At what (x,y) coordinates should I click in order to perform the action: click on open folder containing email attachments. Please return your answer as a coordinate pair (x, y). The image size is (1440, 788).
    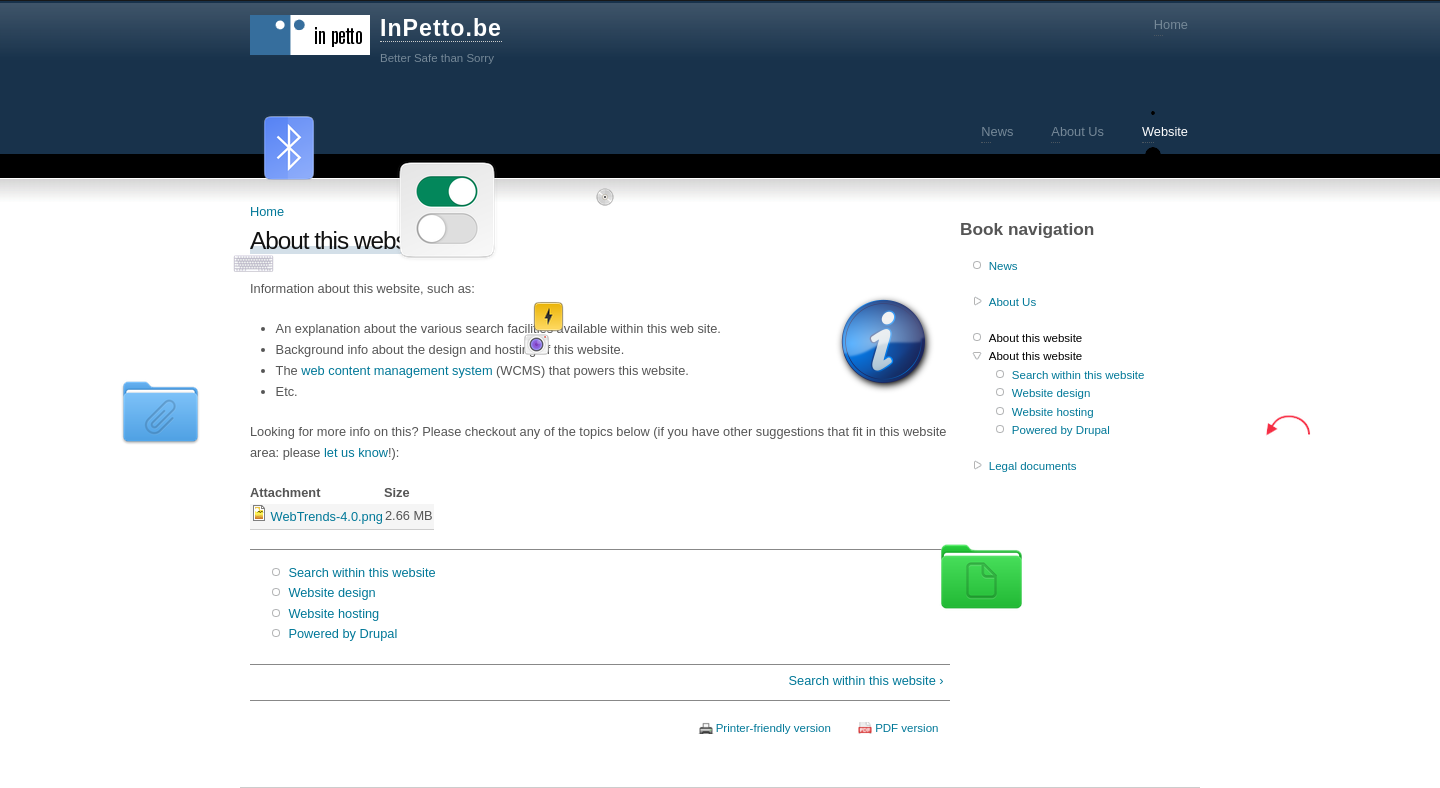
    Looking at the image, I should click on (160, 411).